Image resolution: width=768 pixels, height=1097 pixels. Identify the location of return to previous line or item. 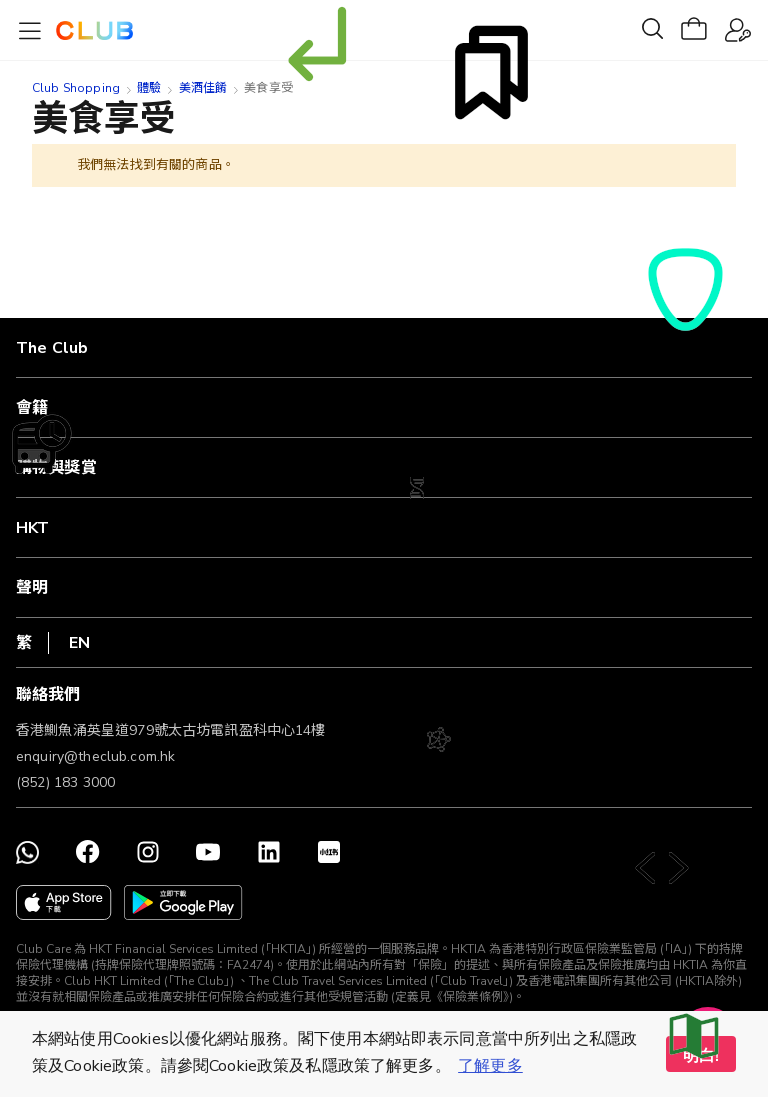
(320, 44).